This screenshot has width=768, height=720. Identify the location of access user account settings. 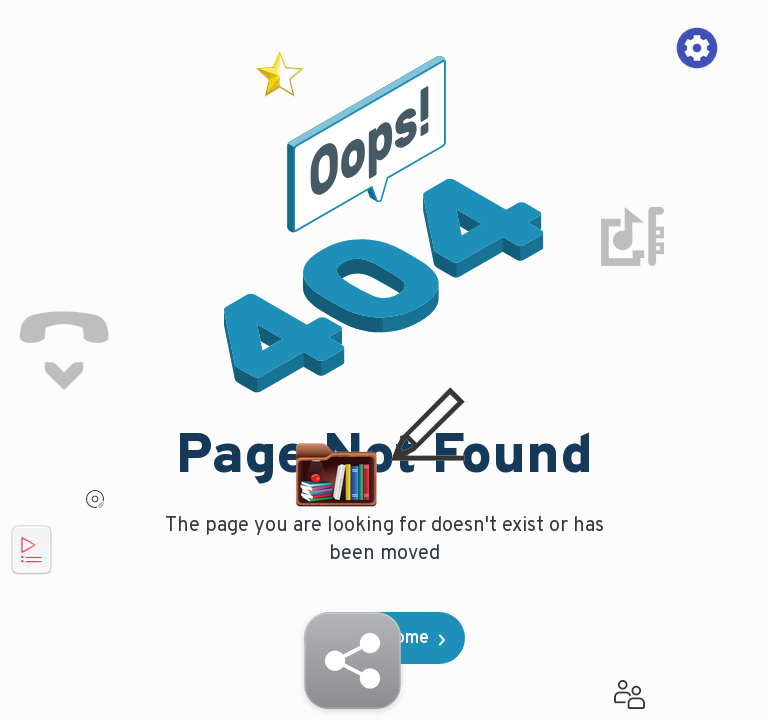
(629, 693).